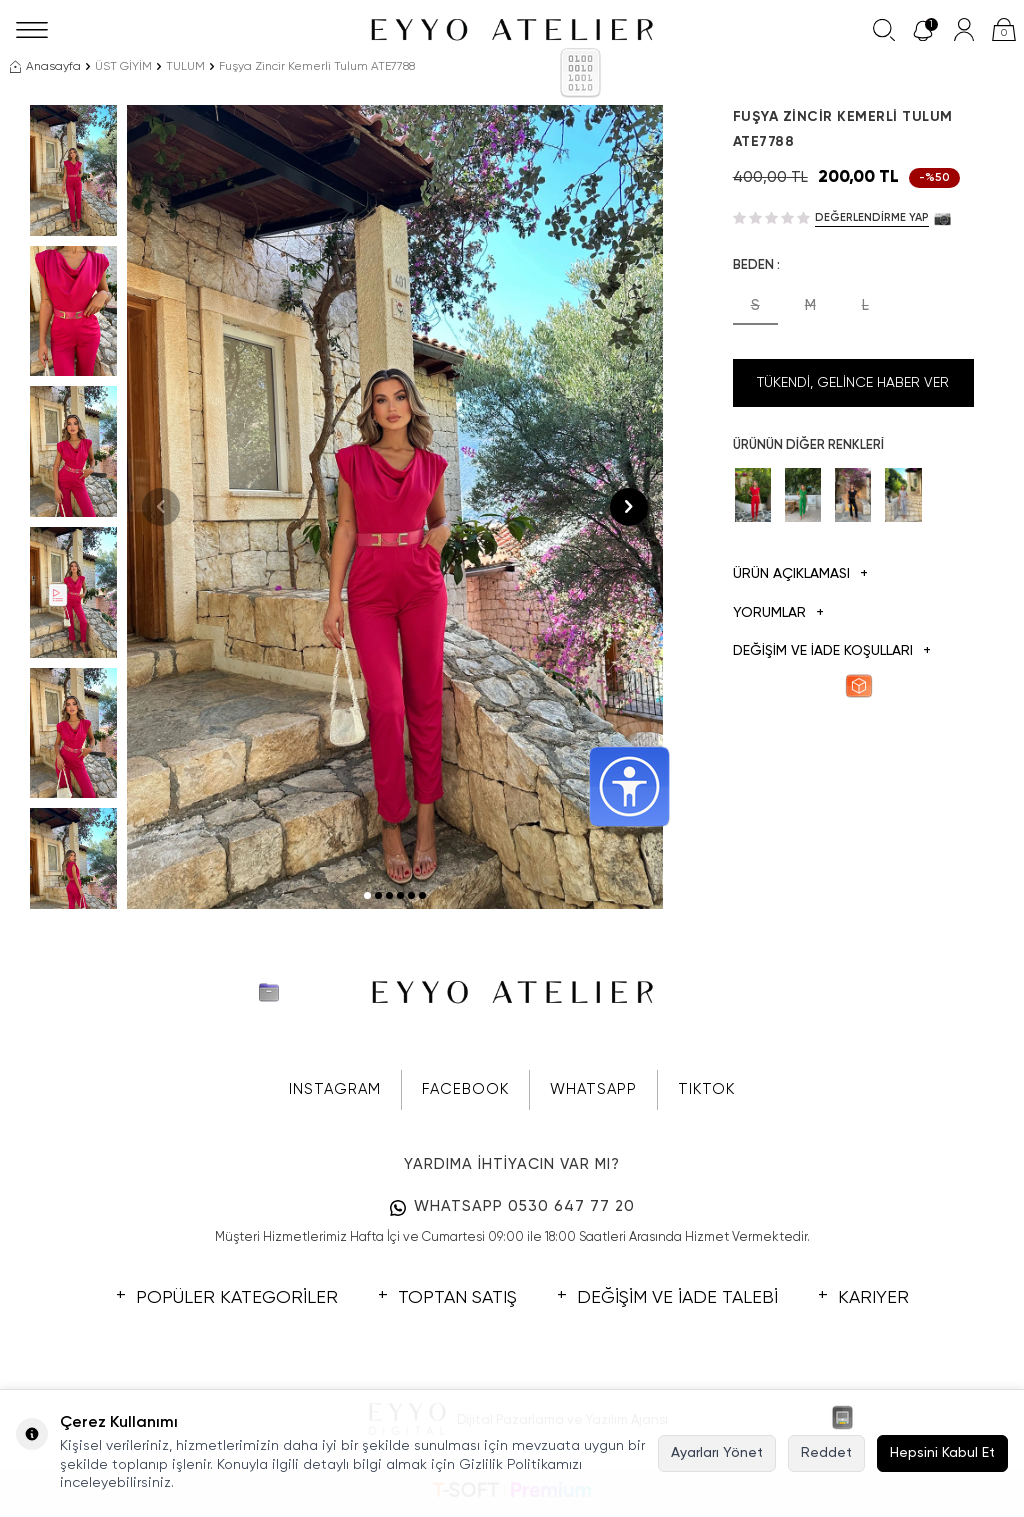 The height and width of the screenshot is (1517, 1024). I want to click on open a playlist file, so click(58, 595).